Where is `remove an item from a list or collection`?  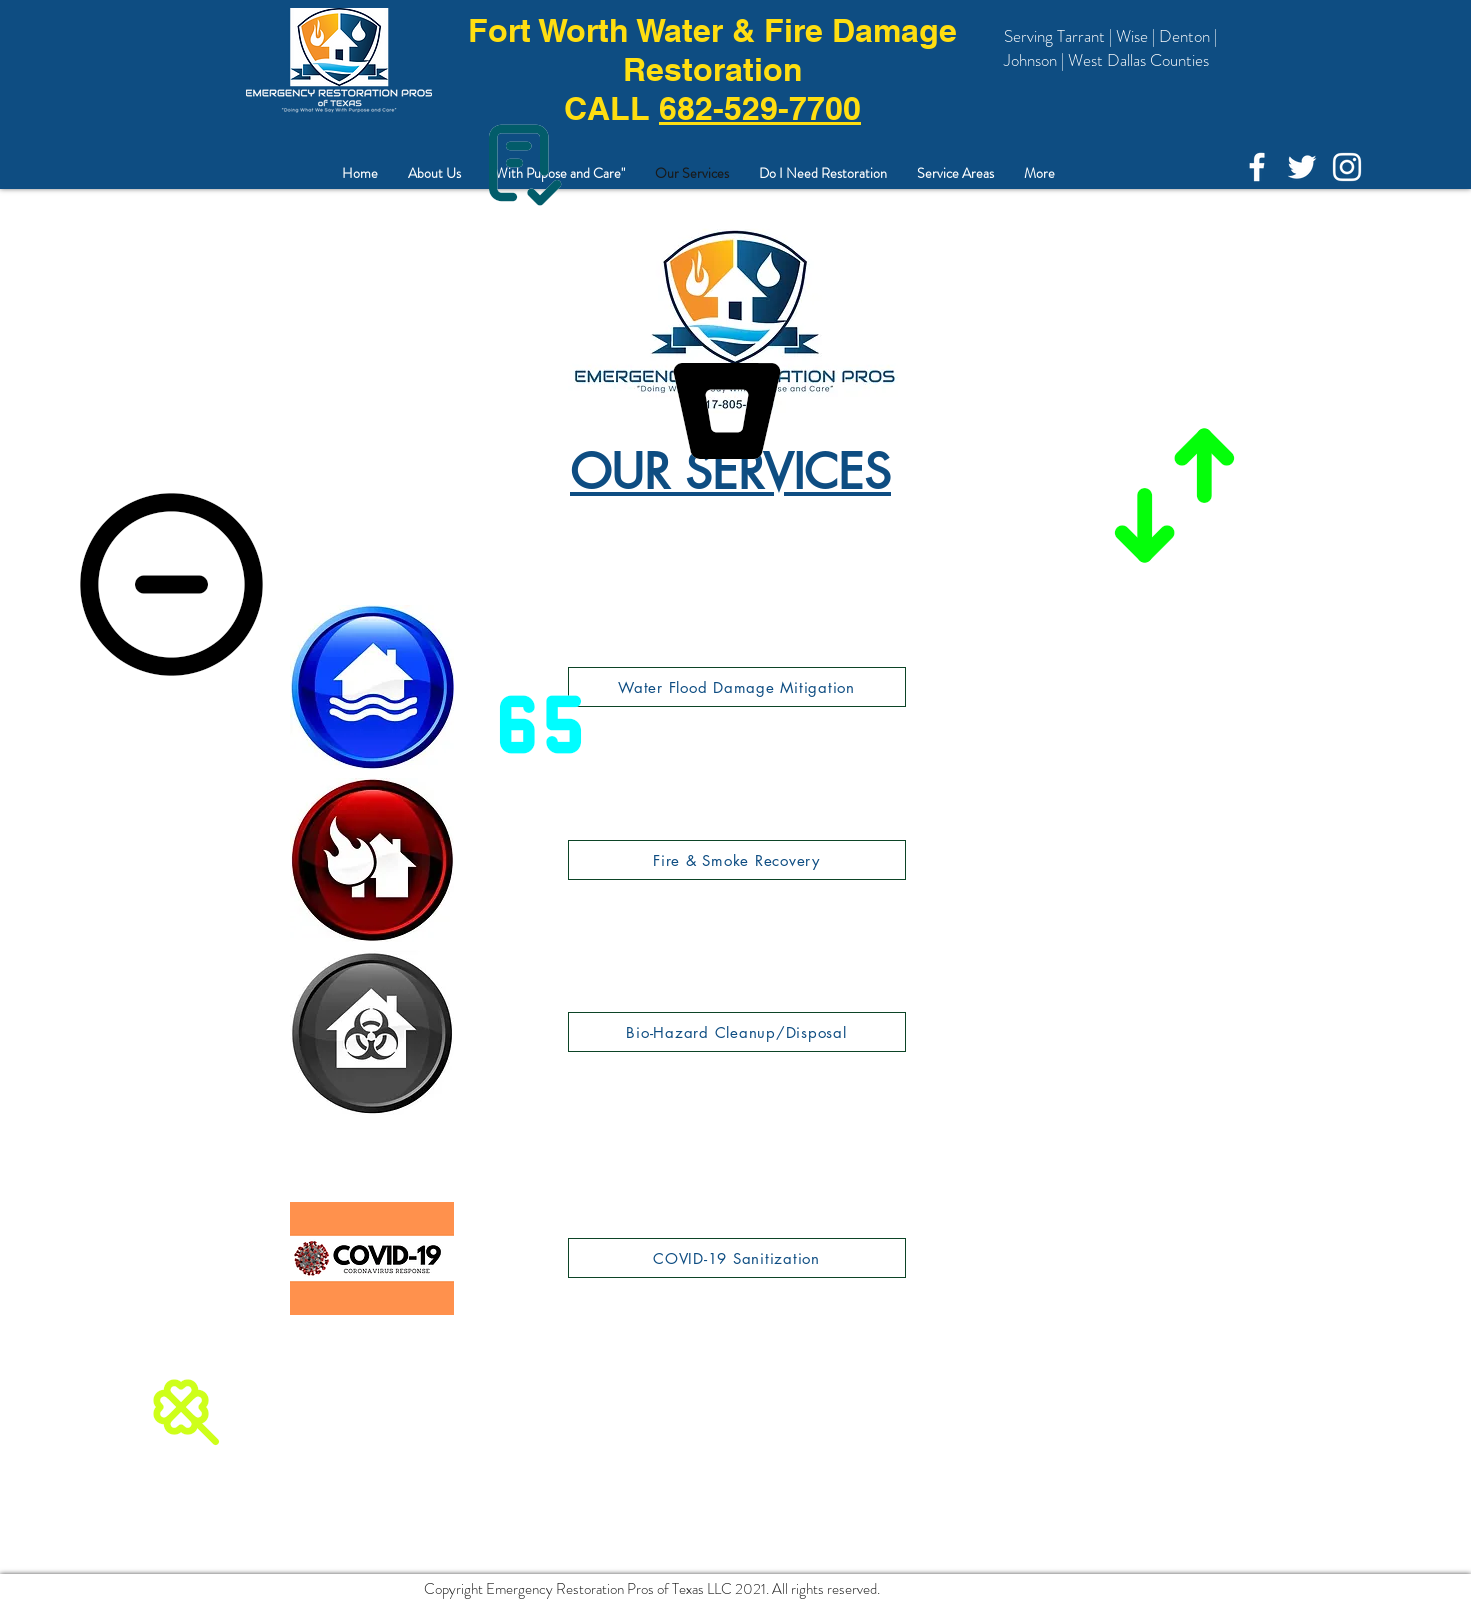 remove an item from a list or collection is located at coordinates (171, 584).